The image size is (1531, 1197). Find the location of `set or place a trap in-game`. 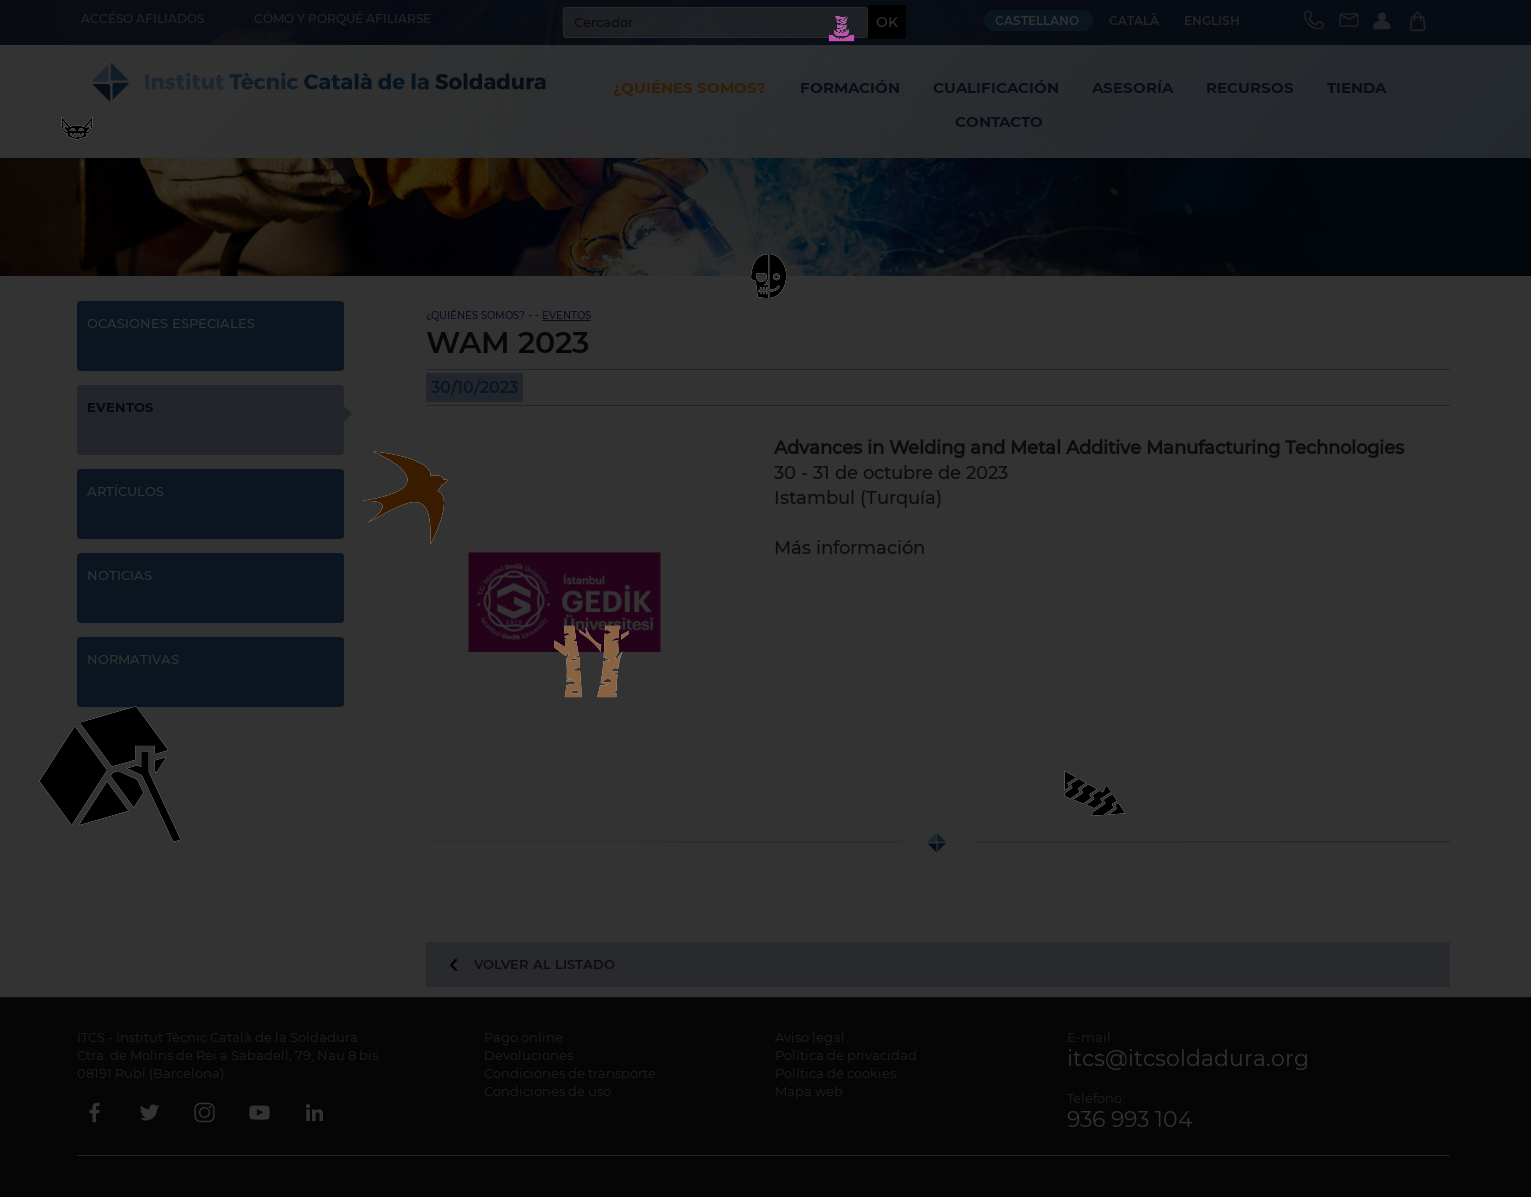

set or place a trap in-game is located at coordinates (110, 774).